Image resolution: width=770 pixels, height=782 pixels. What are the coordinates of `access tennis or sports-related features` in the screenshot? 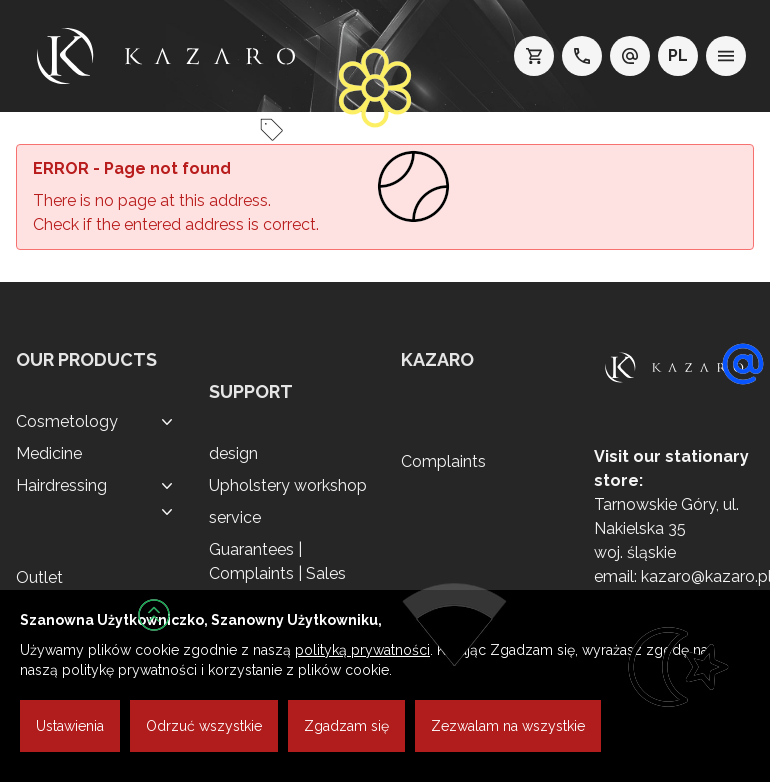 It's located at (413, 186).